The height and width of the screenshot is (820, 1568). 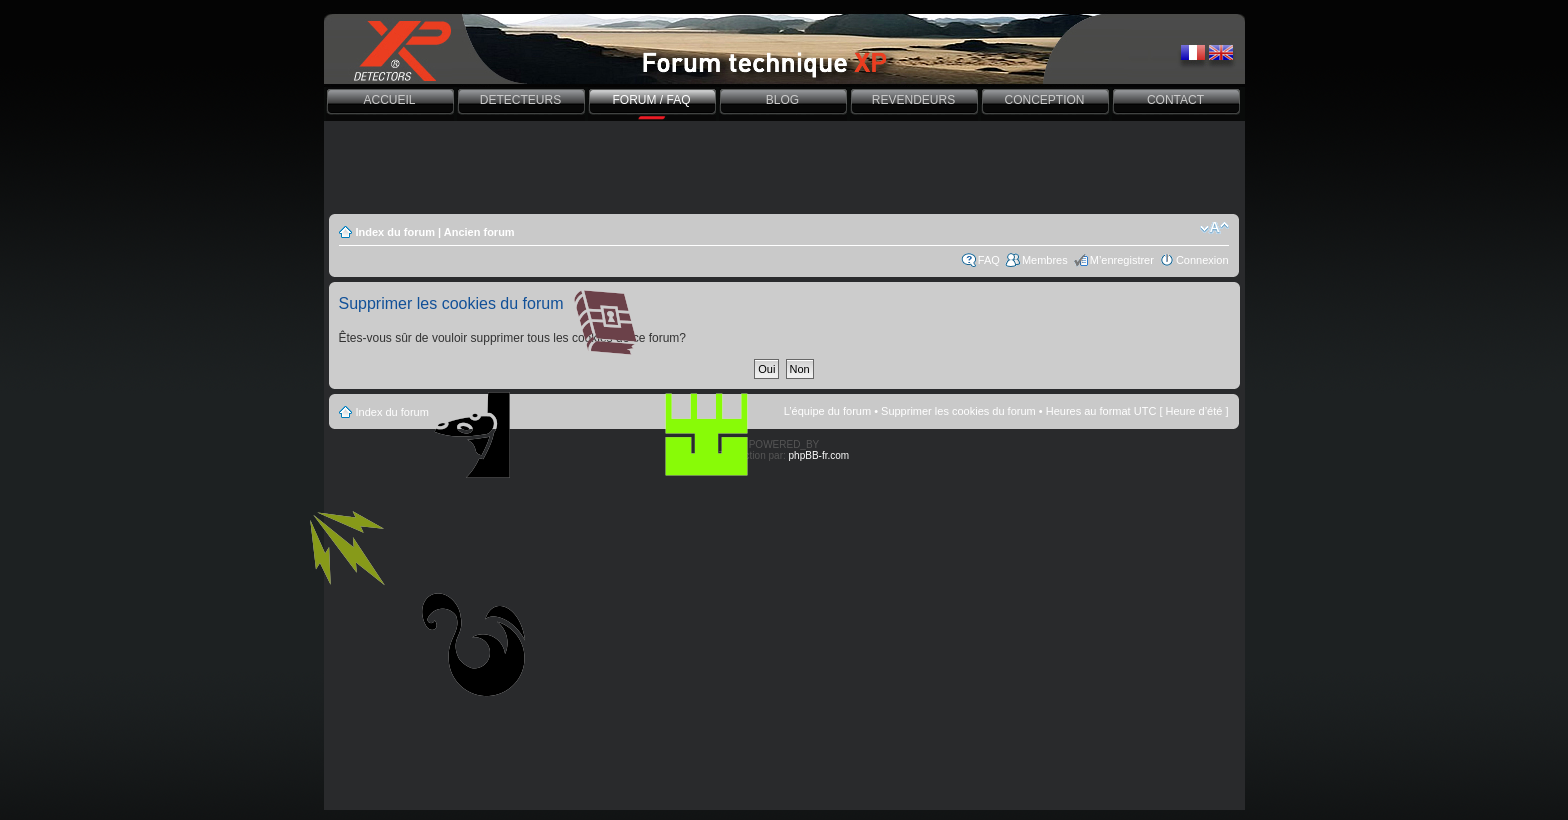 I want to click on indicates a fire or flame effect in a game, so click(x=474, y=644).